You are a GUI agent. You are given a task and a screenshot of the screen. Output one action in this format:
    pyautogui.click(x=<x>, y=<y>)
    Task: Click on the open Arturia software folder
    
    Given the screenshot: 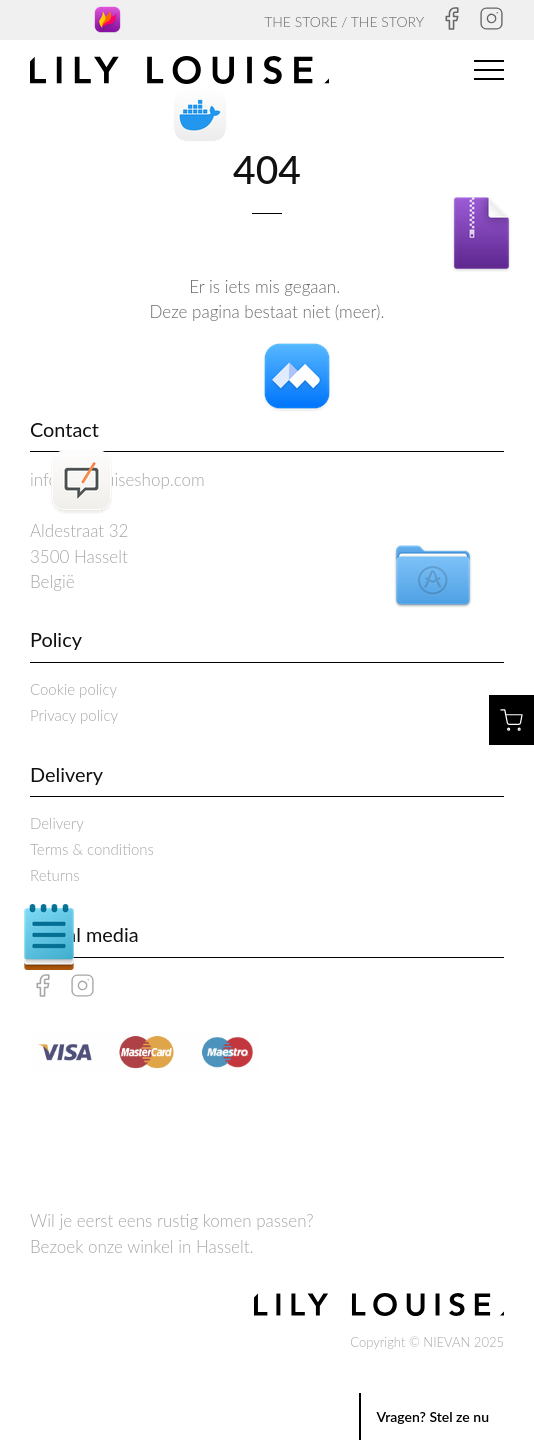 What is the action you would take?
    pyautogui.click(x=433, y=575)
    